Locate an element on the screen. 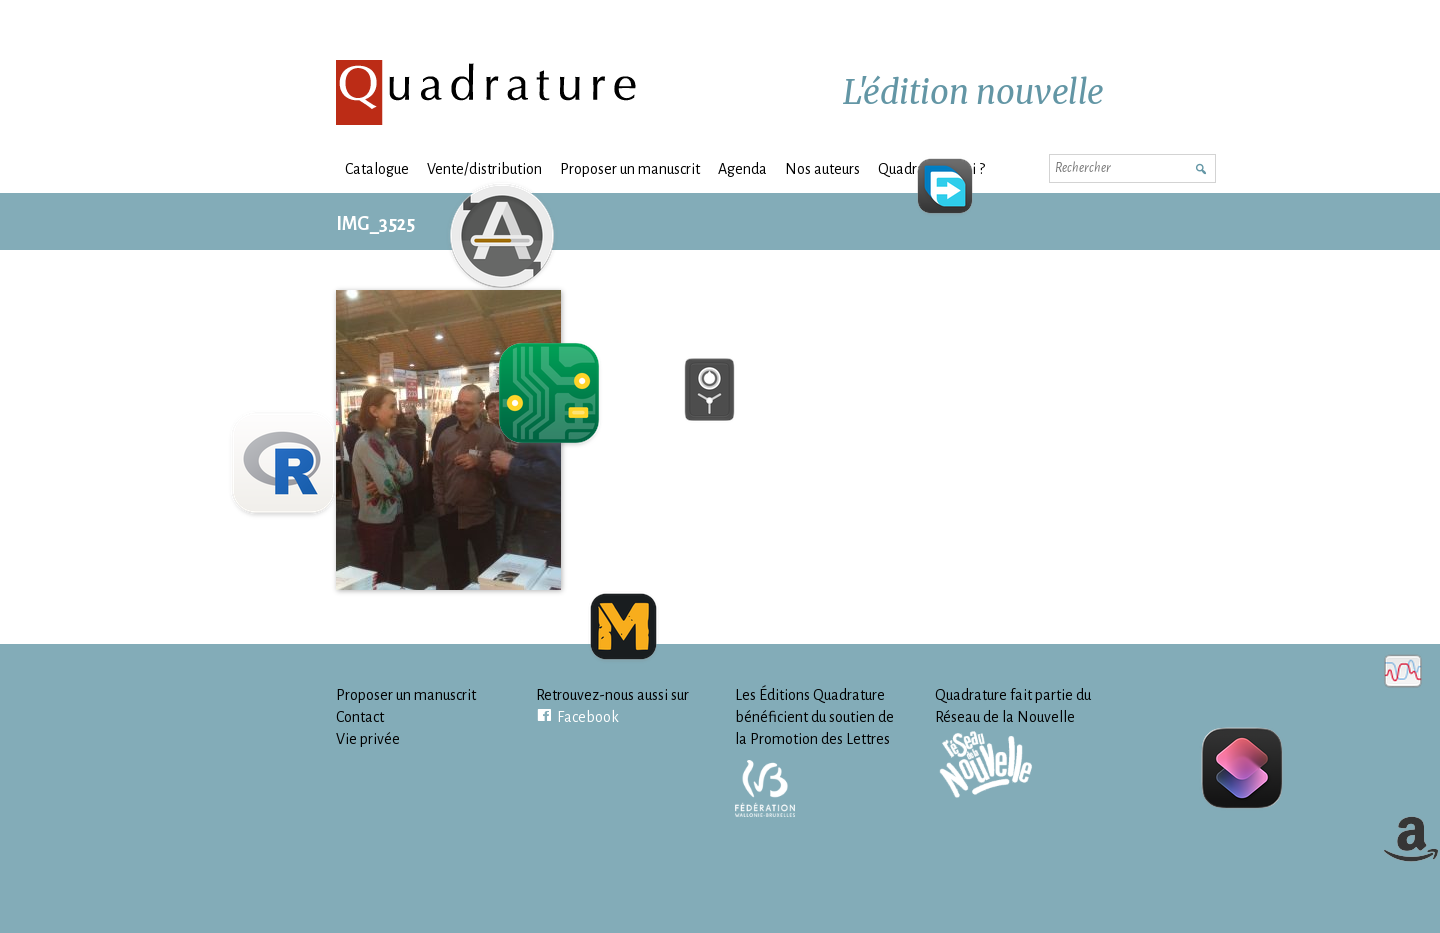 Image resolution: width=1440 pixels, height=933 pixels. launch Metro: Last Light game is located at coordinates (623, 626).